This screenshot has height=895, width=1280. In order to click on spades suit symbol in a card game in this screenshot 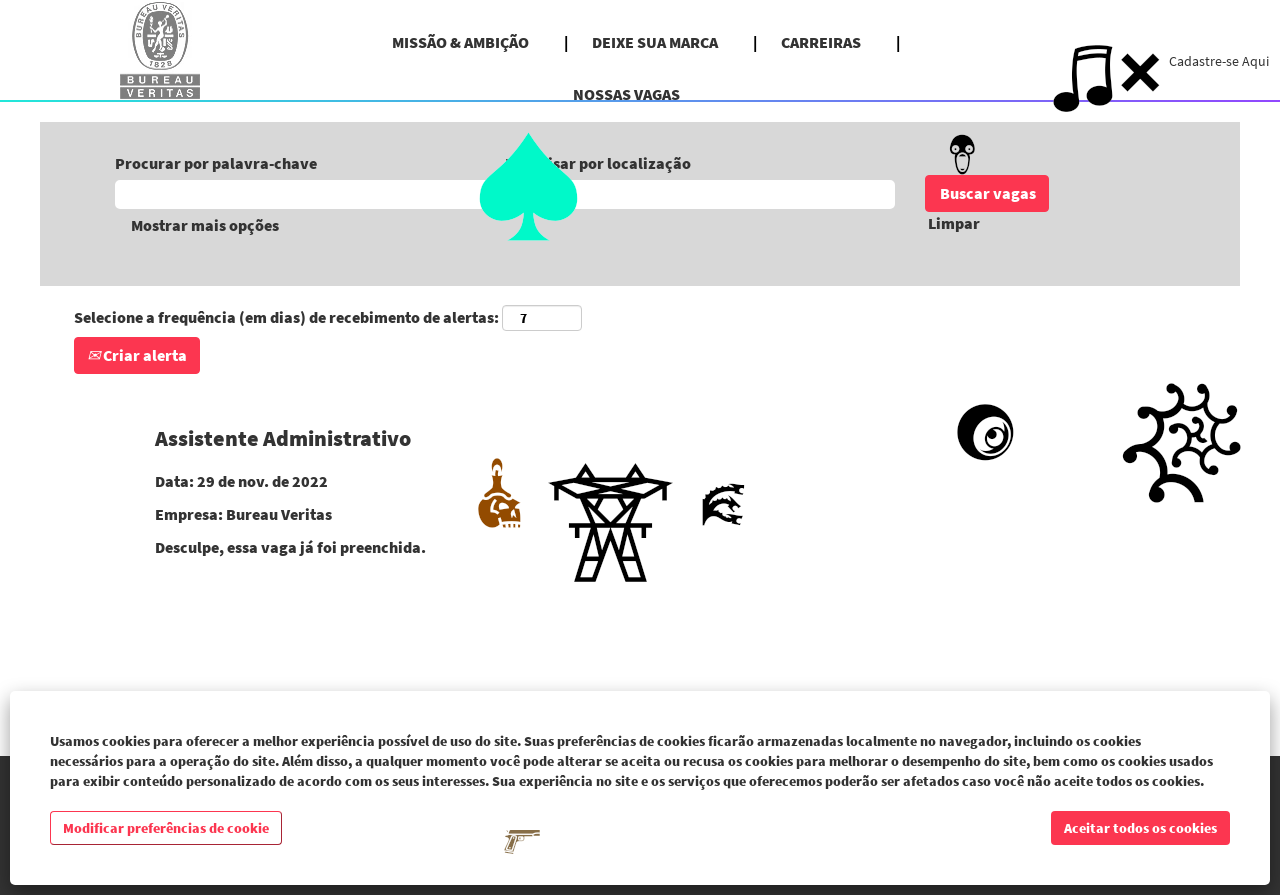, I will do `click(528, 186)`.